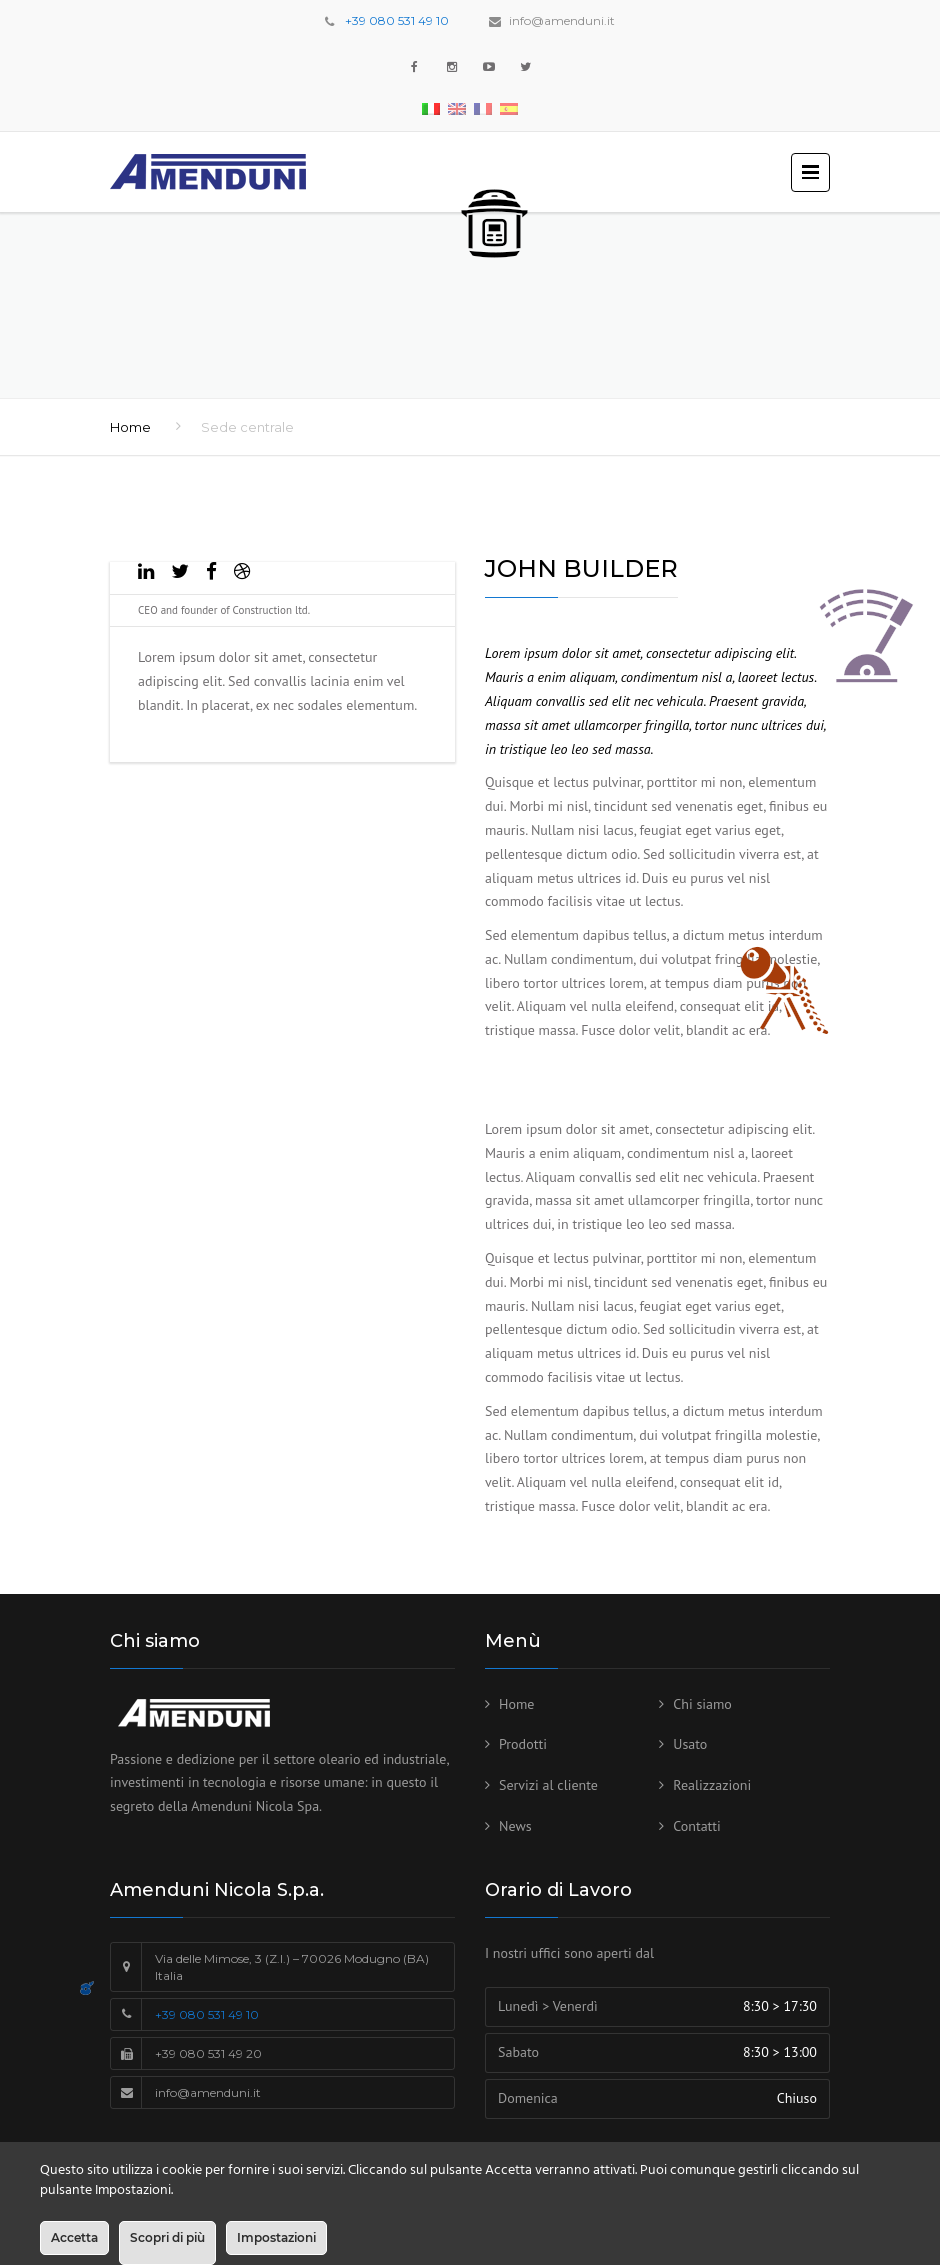  Describe the element at coordinates (494, 223) in the screenshot. I see `access pressure cooker recipes or settings` at that location.